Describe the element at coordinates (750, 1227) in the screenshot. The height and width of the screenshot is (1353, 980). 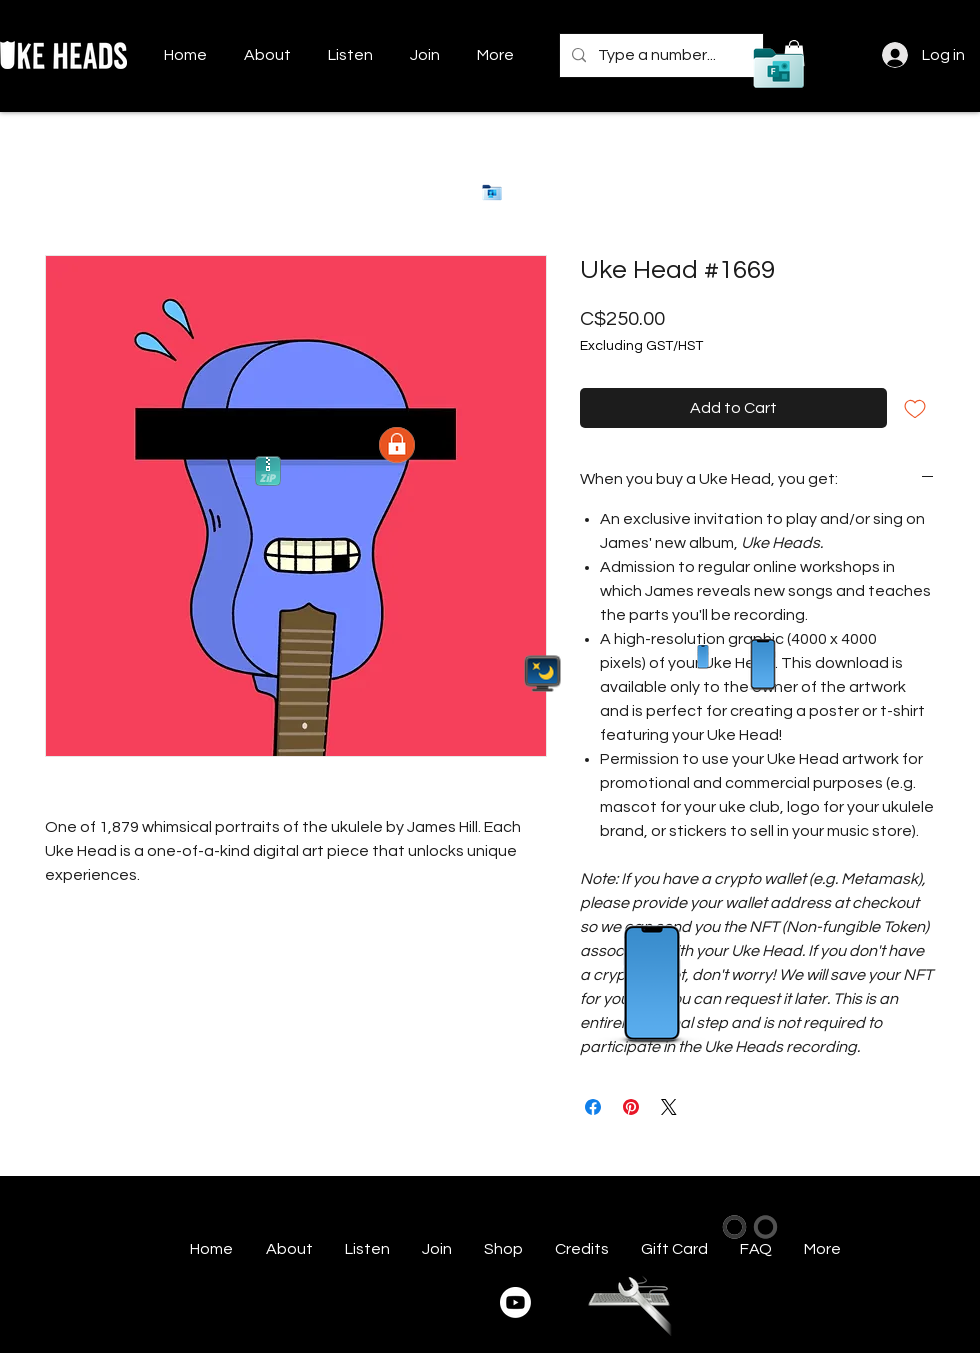
I see `connect your flickr account` at that location.